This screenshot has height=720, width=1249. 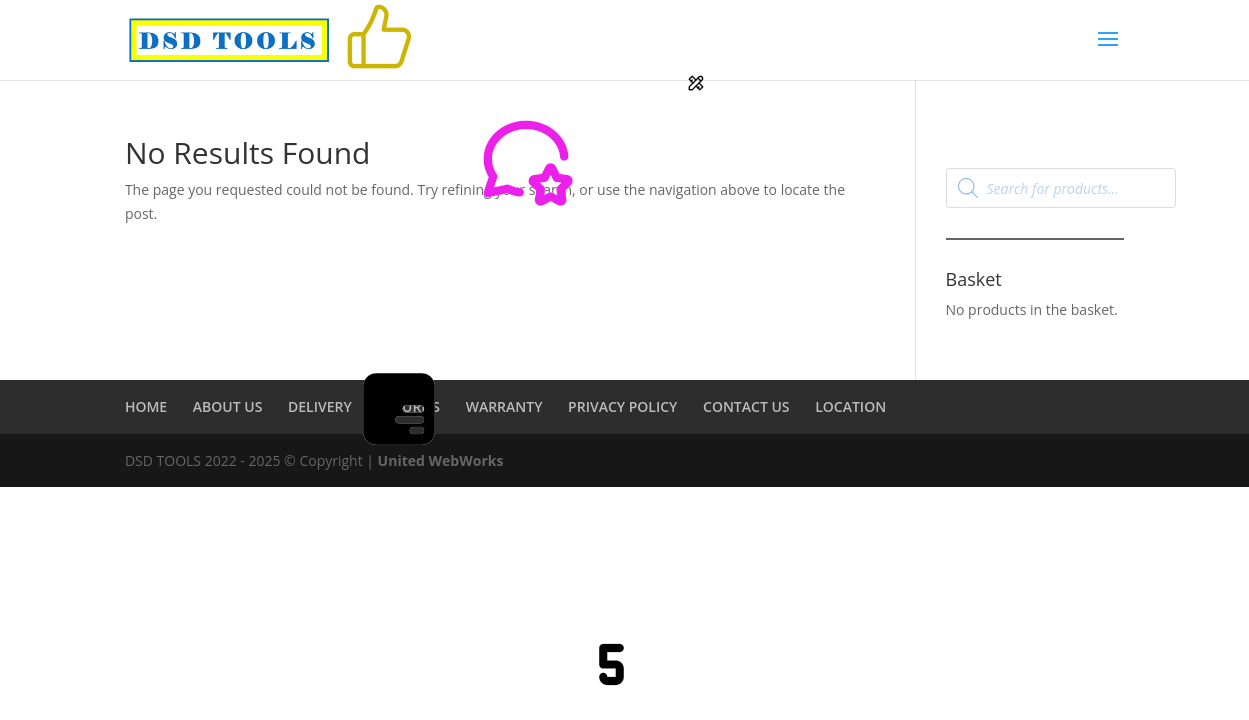 I want to click on indicates step 5 in a multi-step process, so click(x=611, y=664).